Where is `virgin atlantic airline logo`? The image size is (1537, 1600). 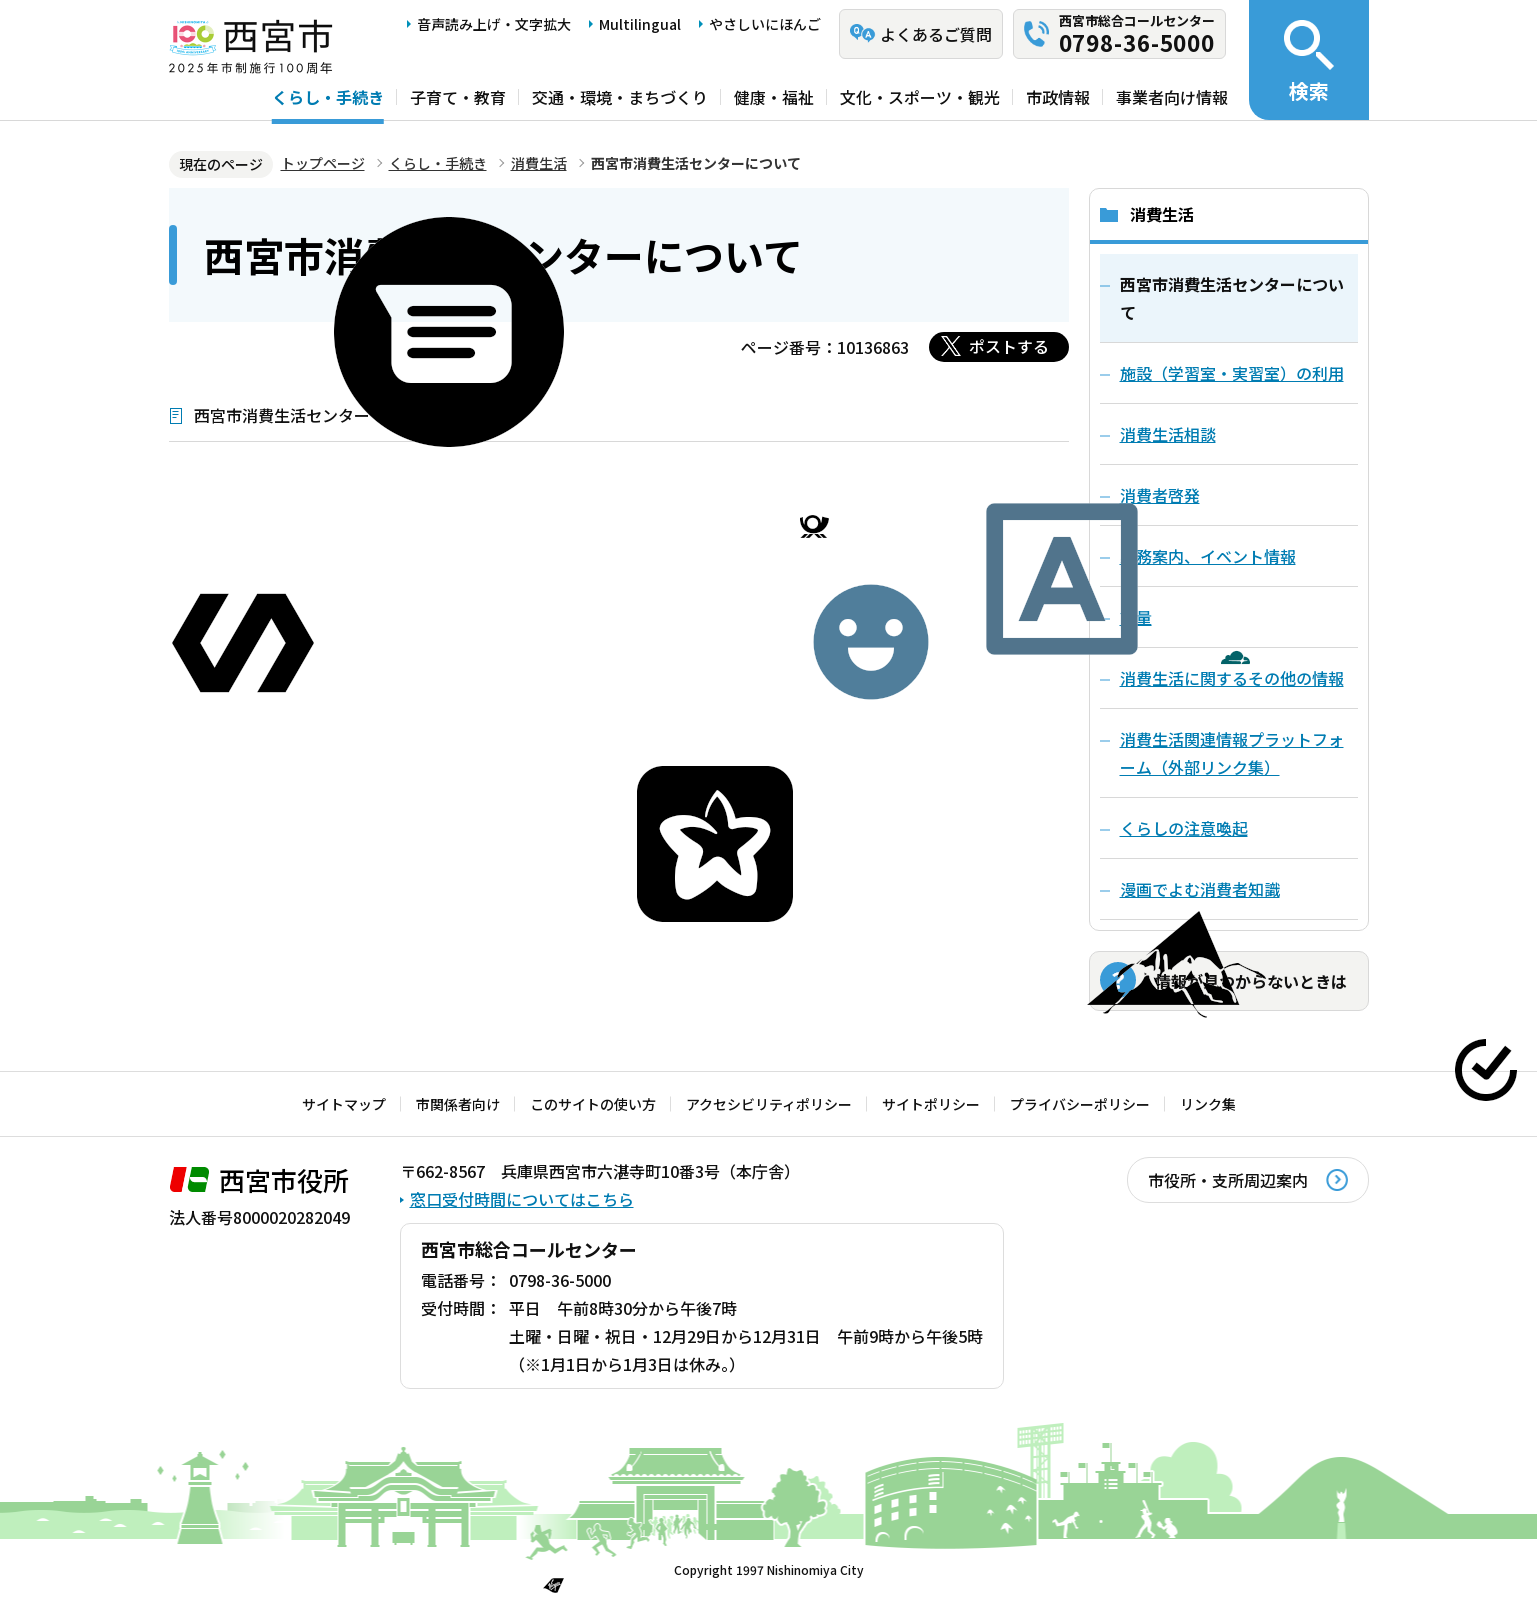
virgin atlantic airline logo is located at coordinates (553, 1585).